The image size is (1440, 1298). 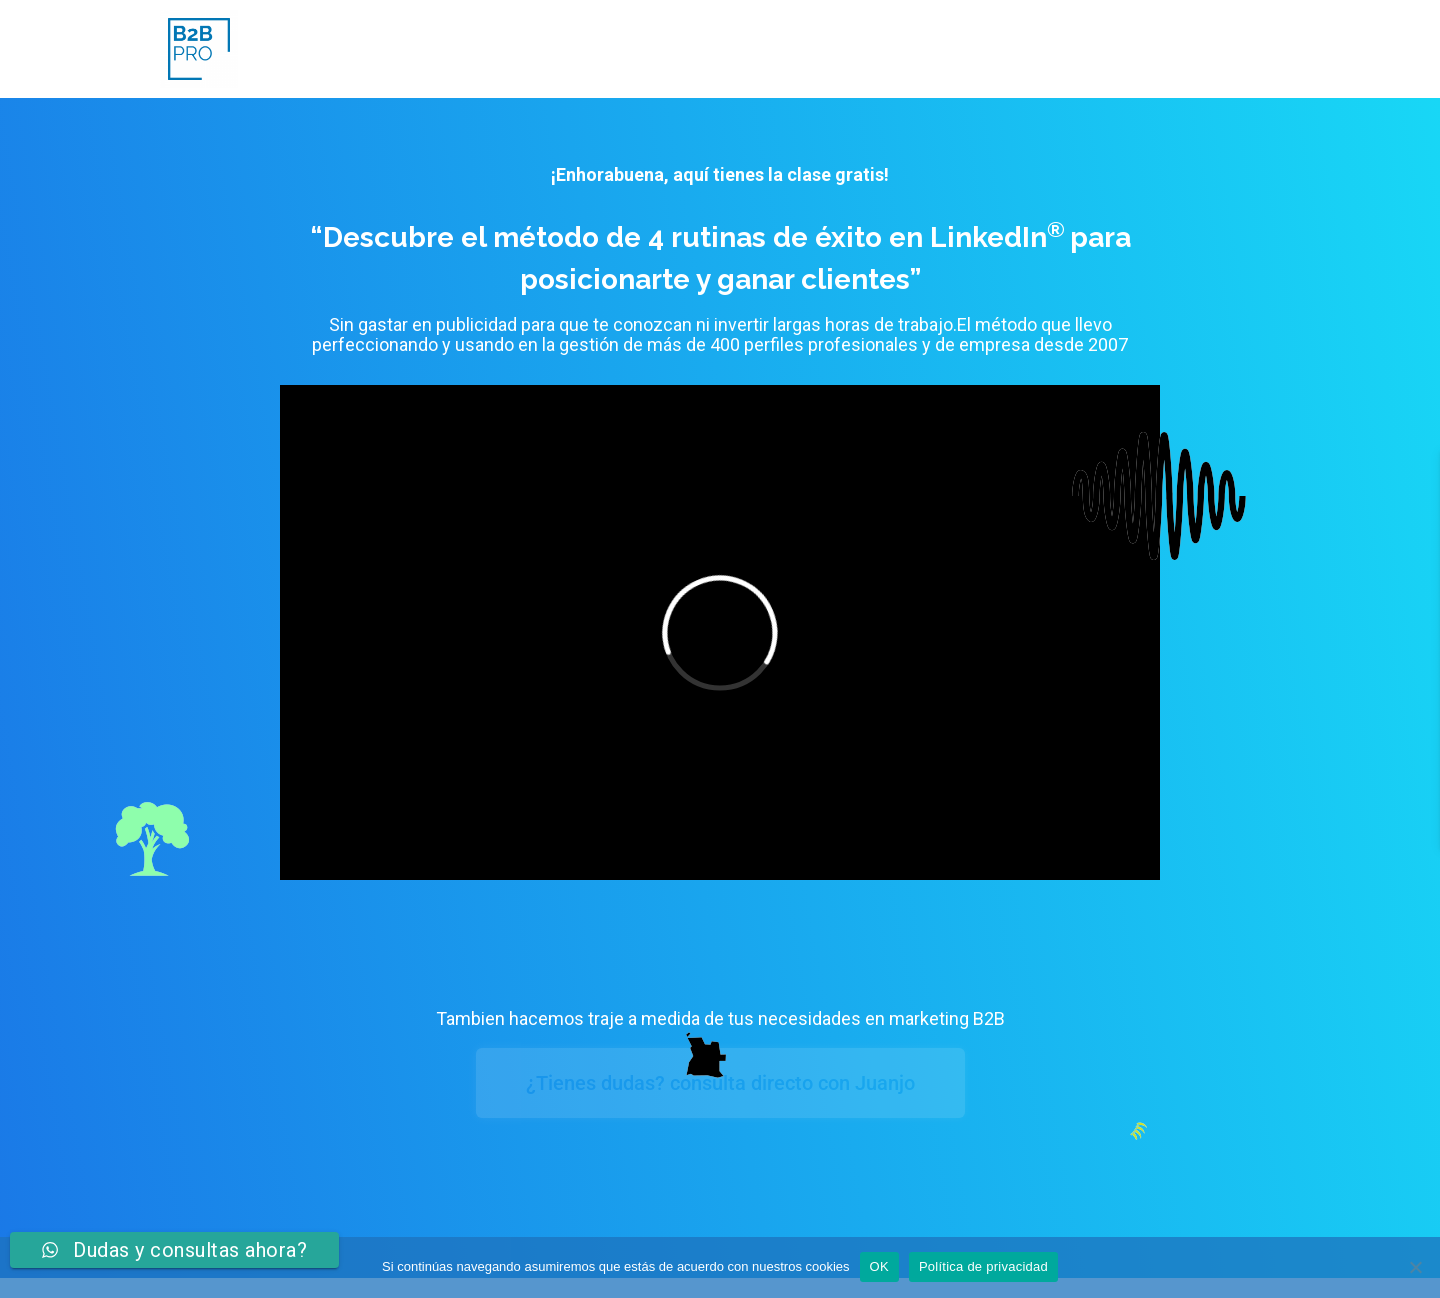 I want to click on indicates a claw attack or scratch ability, so click(x=1139, y=1131).